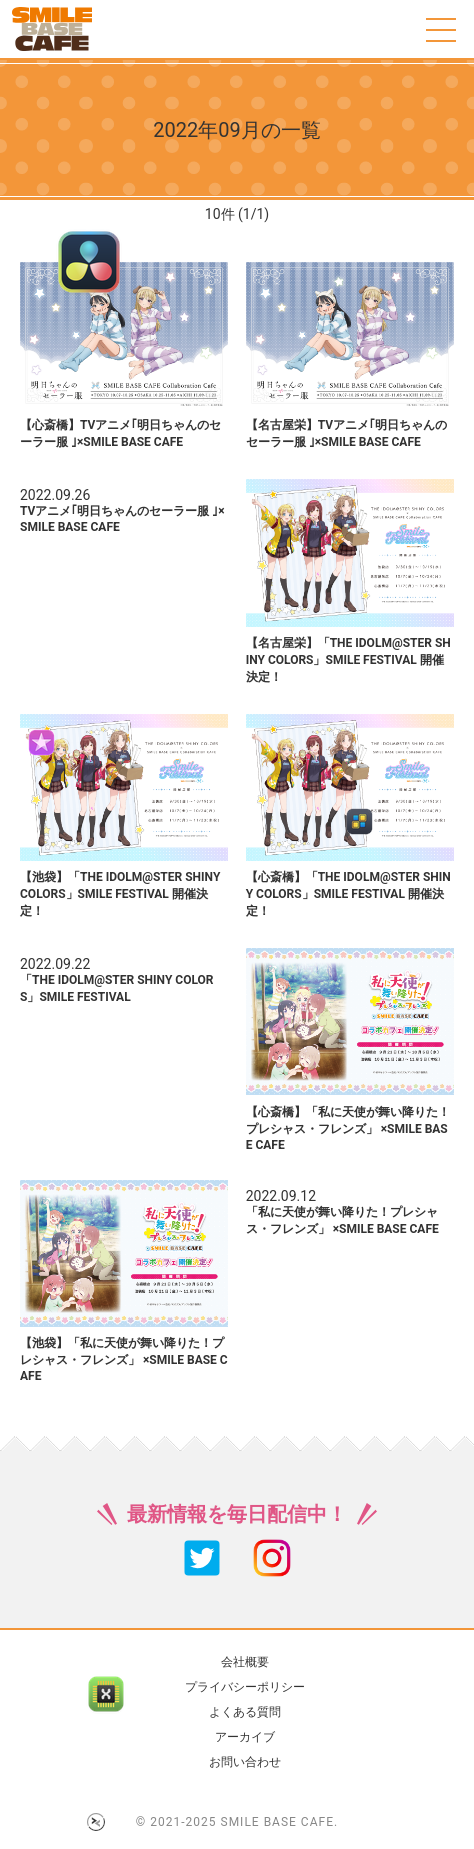 The height and width of the screenshot is (1849, 474). What do you see at coordinates (106, 1694) in the screenshot?
I see `open CPU-X system information app` at bounding box center [106, 1694].